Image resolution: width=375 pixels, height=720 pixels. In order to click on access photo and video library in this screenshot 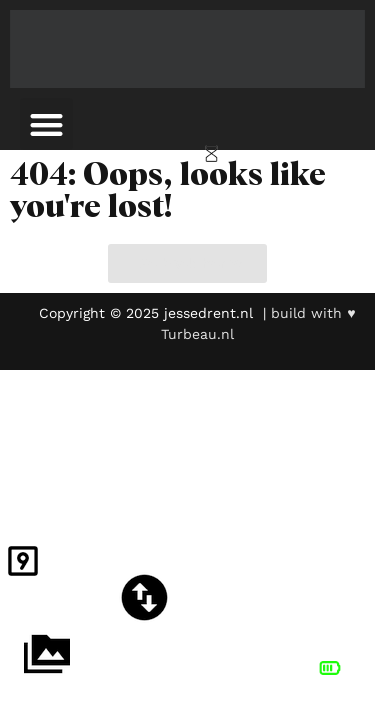, I will do `click(47, 654)`.